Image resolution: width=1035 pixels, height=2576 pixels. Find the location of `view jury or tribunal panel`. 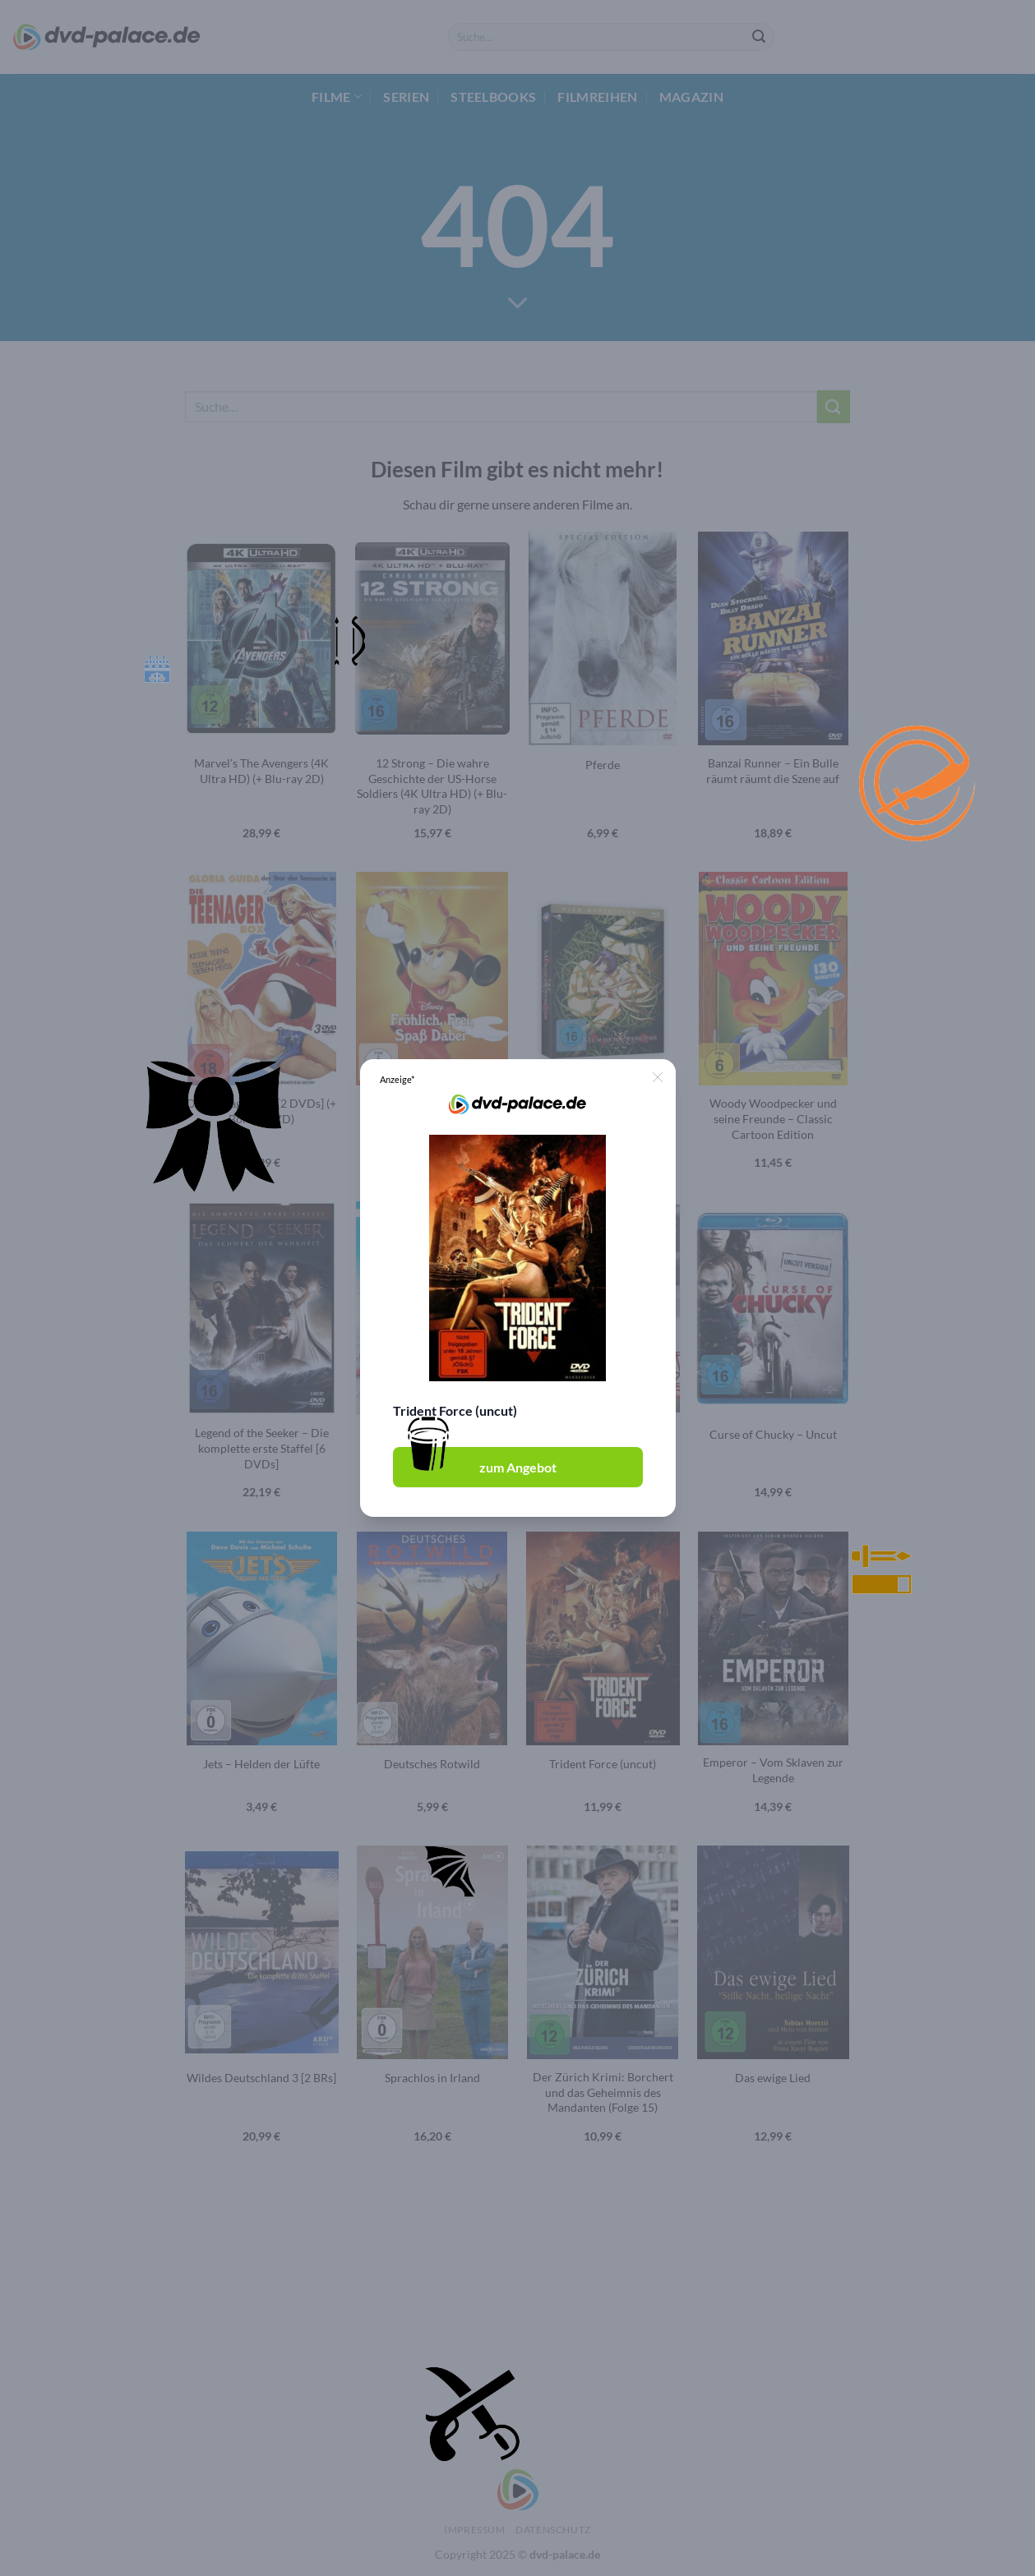

view jury or tribunal panel is located at coordinates (157, 669).